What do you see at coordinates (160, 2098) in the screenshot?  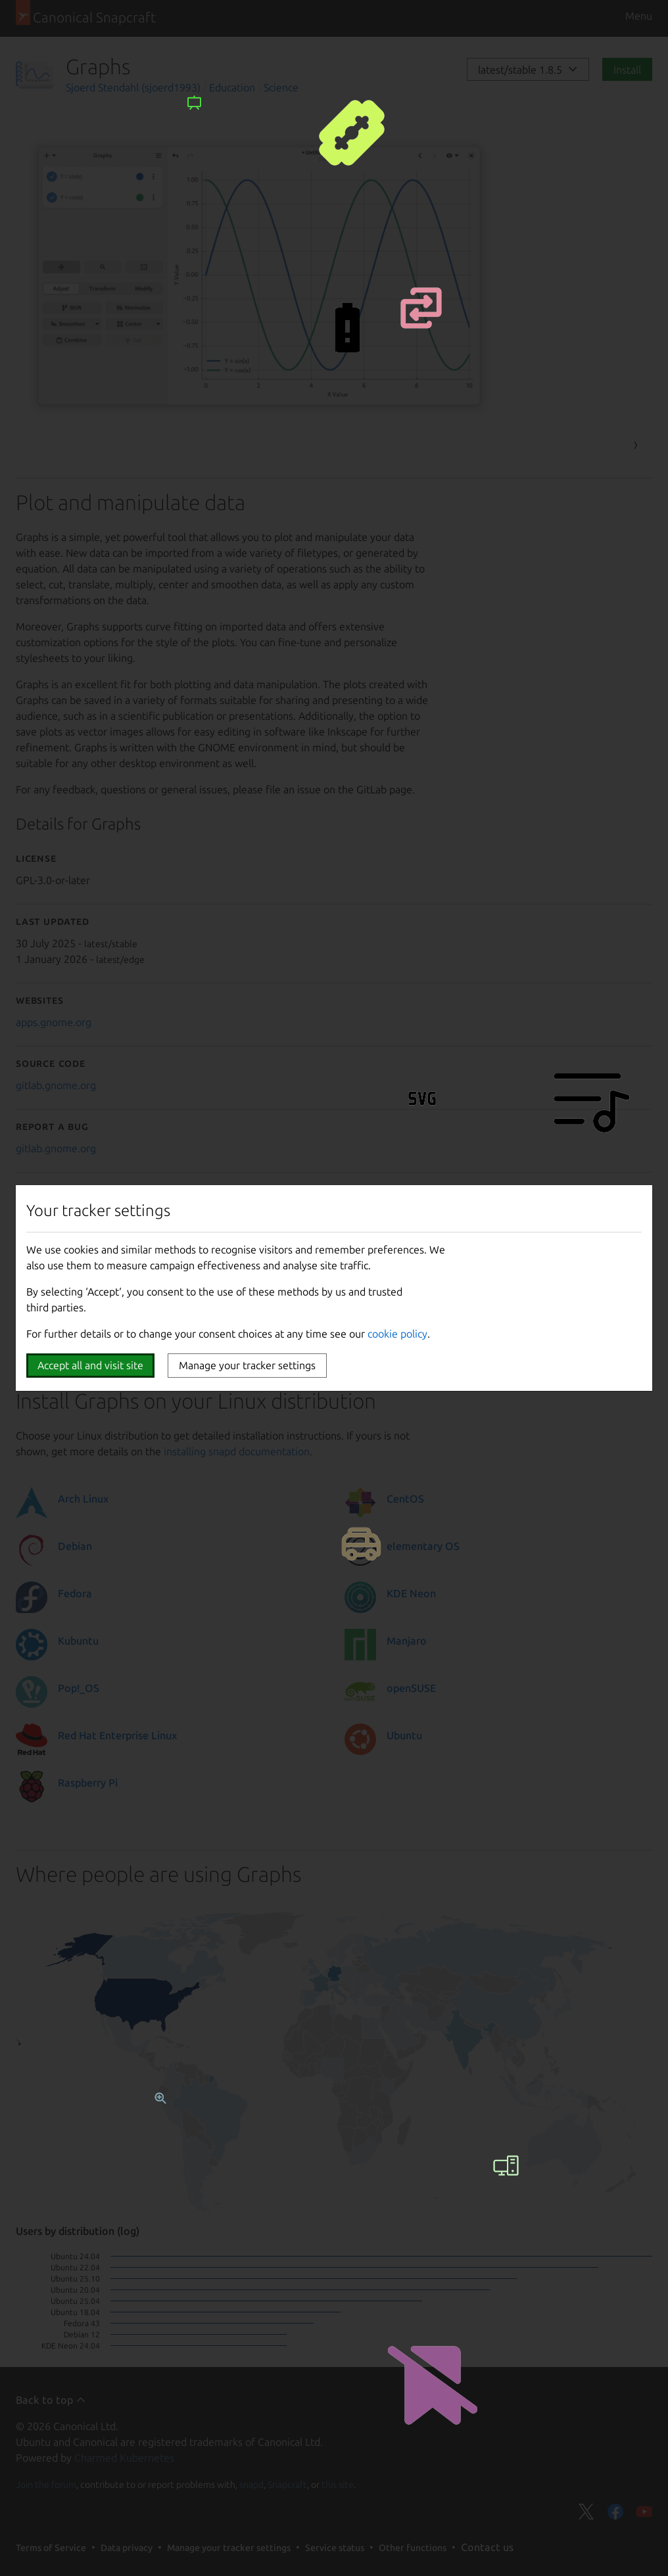 I see `zoom in on content or image` at bounding box center [160, 2098].